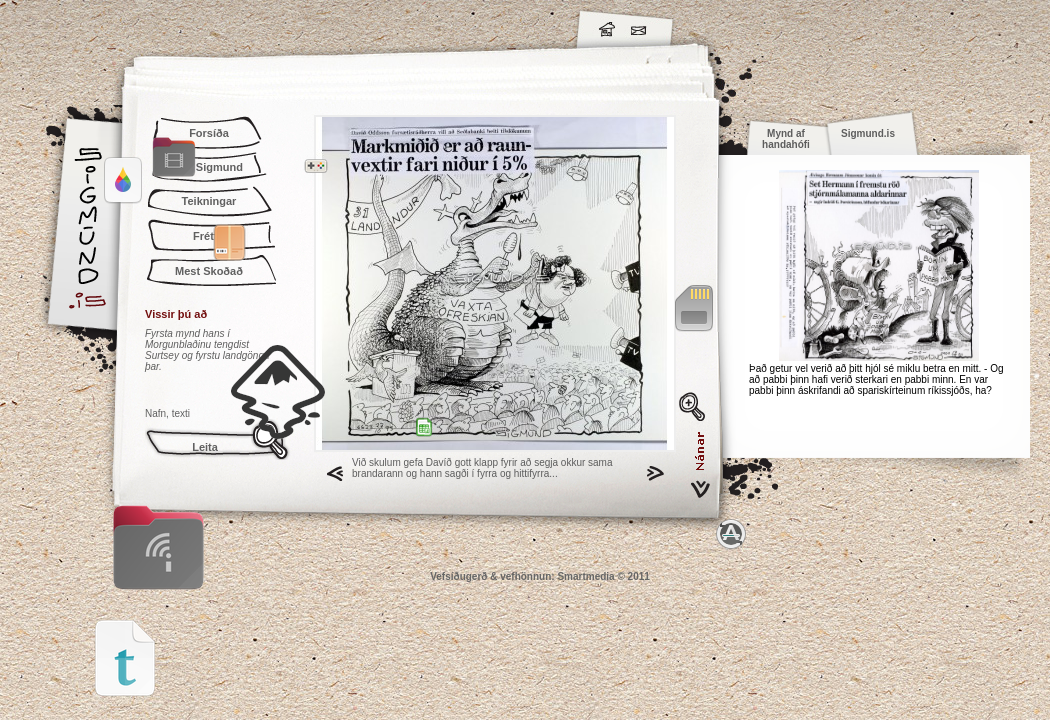  What do you see at coordinates (694, 308) in the screenshot?
I see `indicates a connected USB flash drive or removable storage` at bounding box center [694, 308].